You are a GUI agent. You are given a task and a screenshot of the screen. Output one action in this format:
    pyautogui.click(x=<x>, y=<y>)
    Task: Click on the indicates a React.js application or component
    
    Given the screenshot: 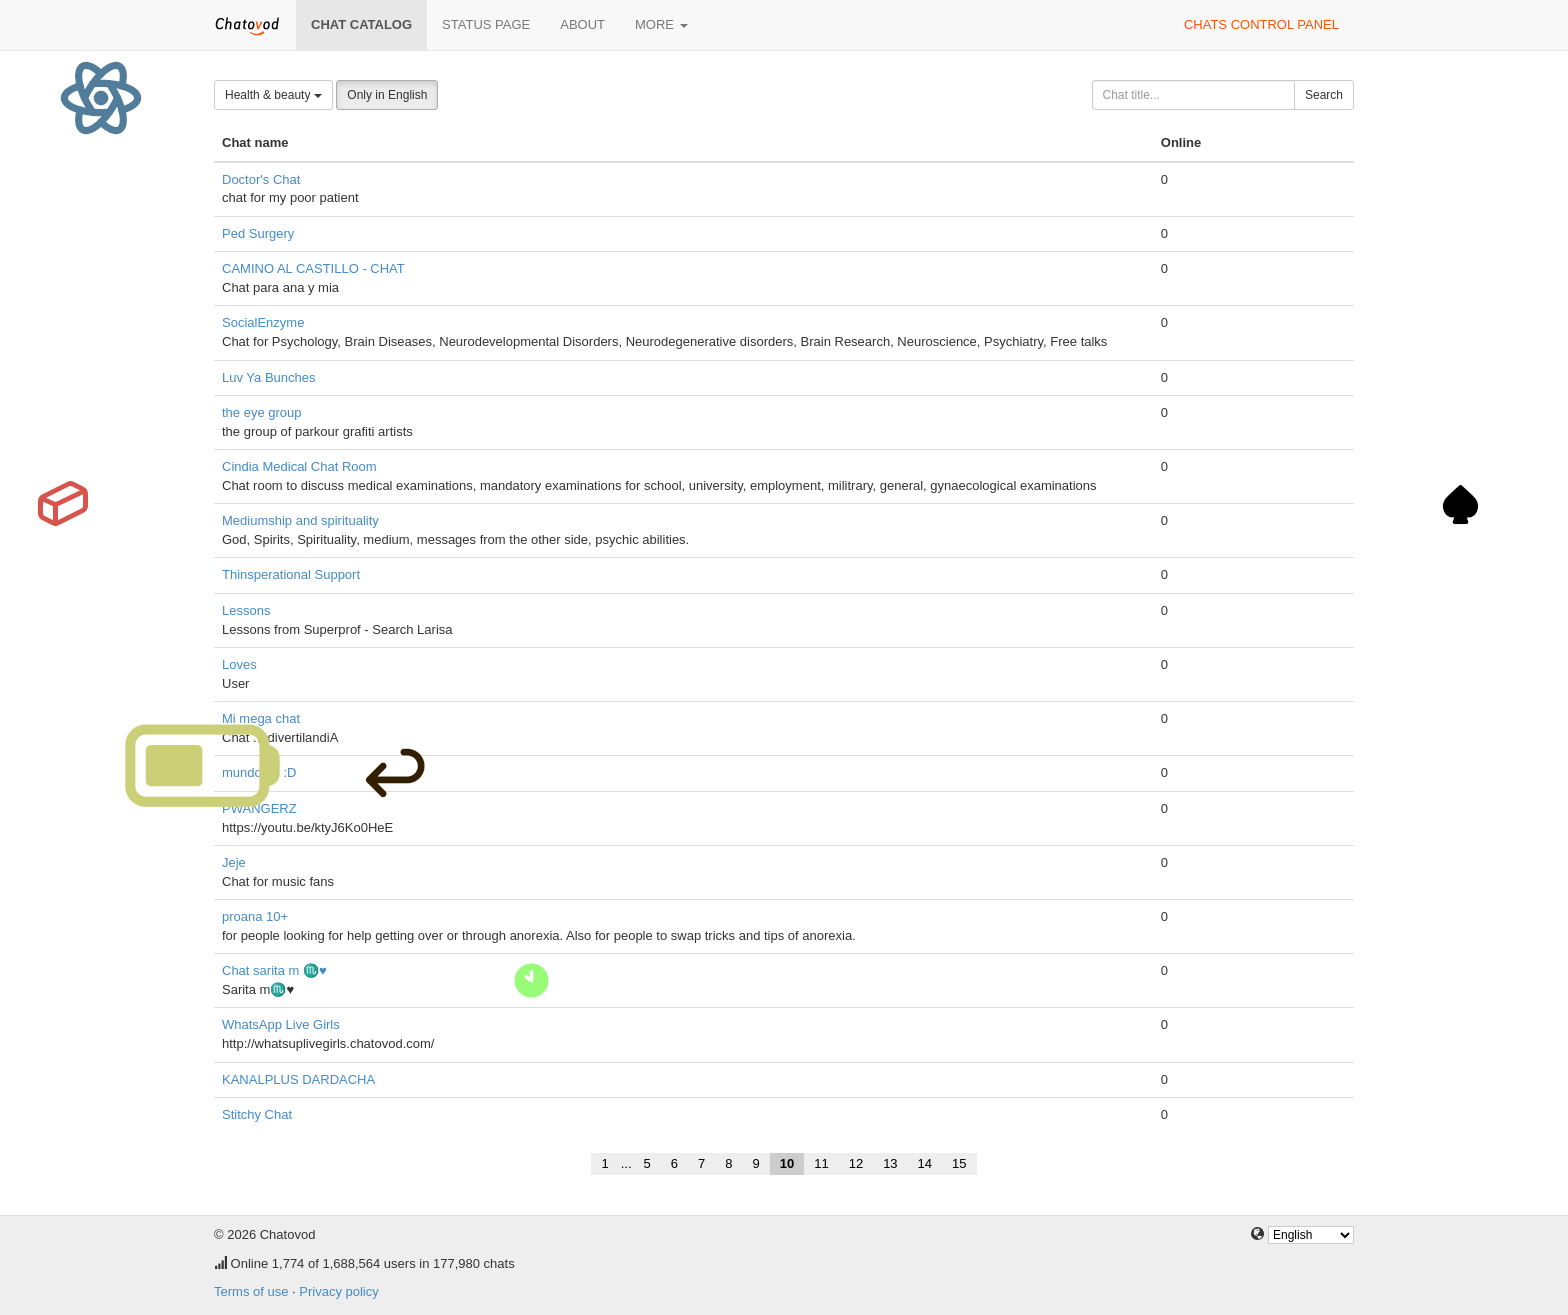 What is the action you would take?
    pyautogui.click(x=101, y=98)
    